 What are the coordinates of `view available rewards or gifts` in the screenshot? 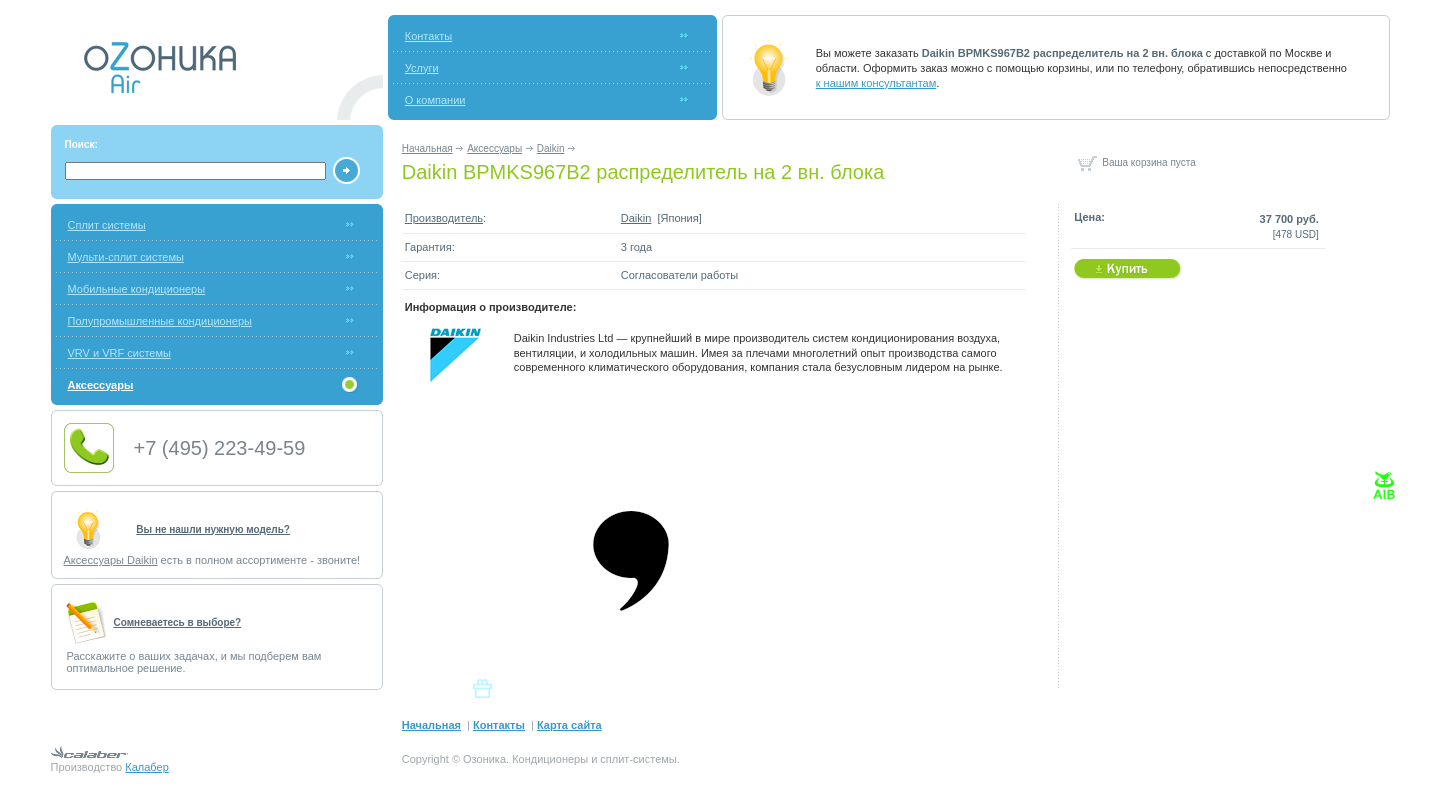 It's located at (482, 688).